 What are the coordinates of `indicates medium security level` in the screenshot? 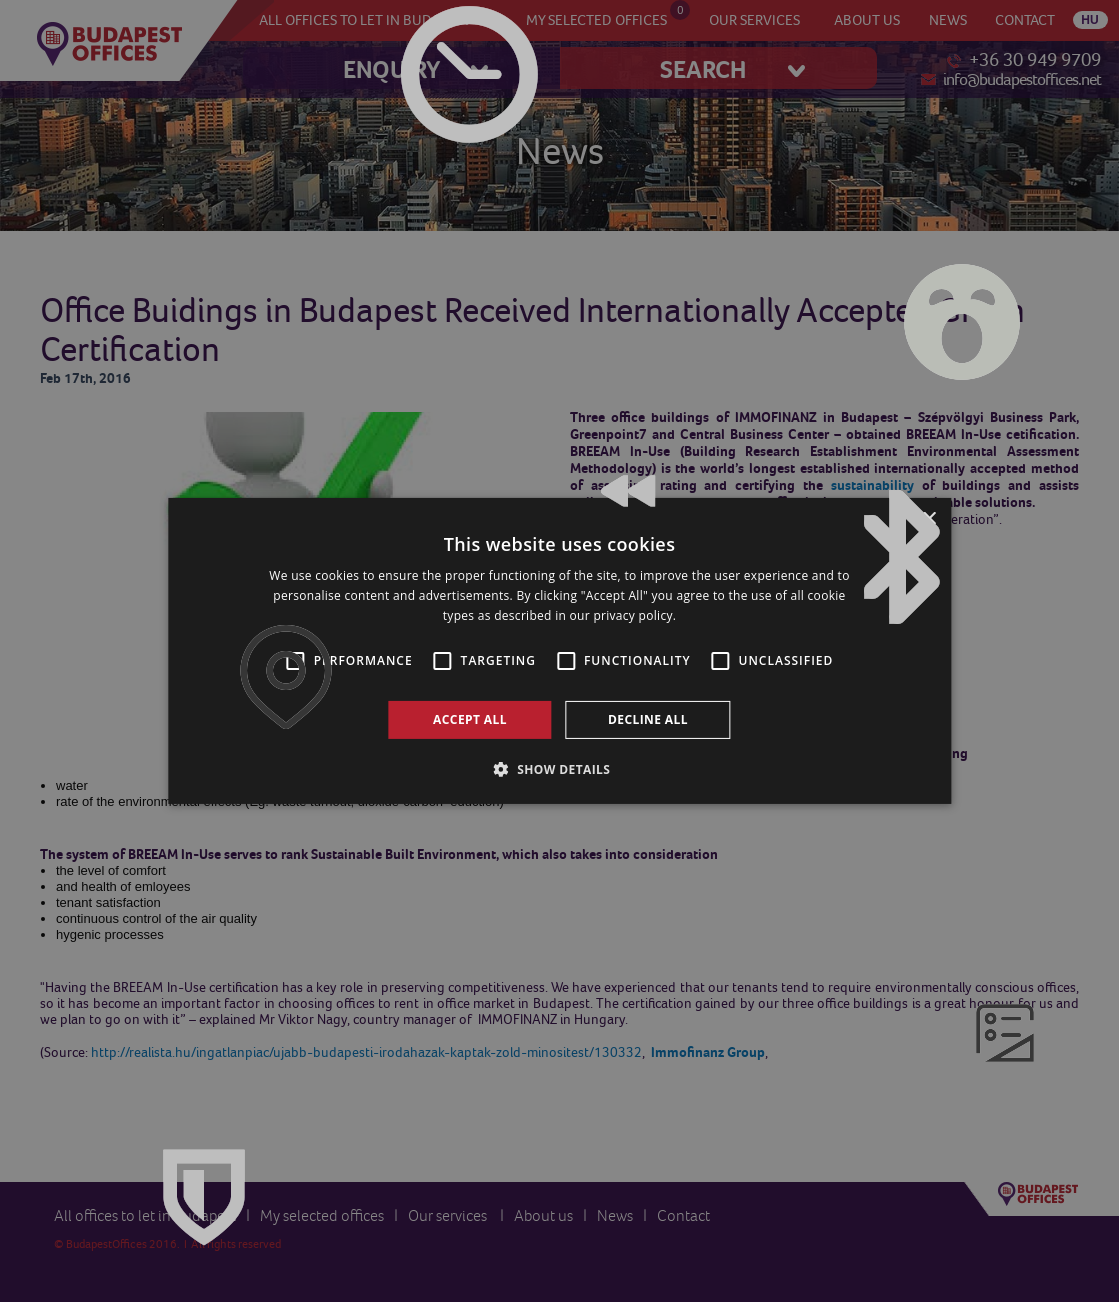 It's located at (204, 1197).